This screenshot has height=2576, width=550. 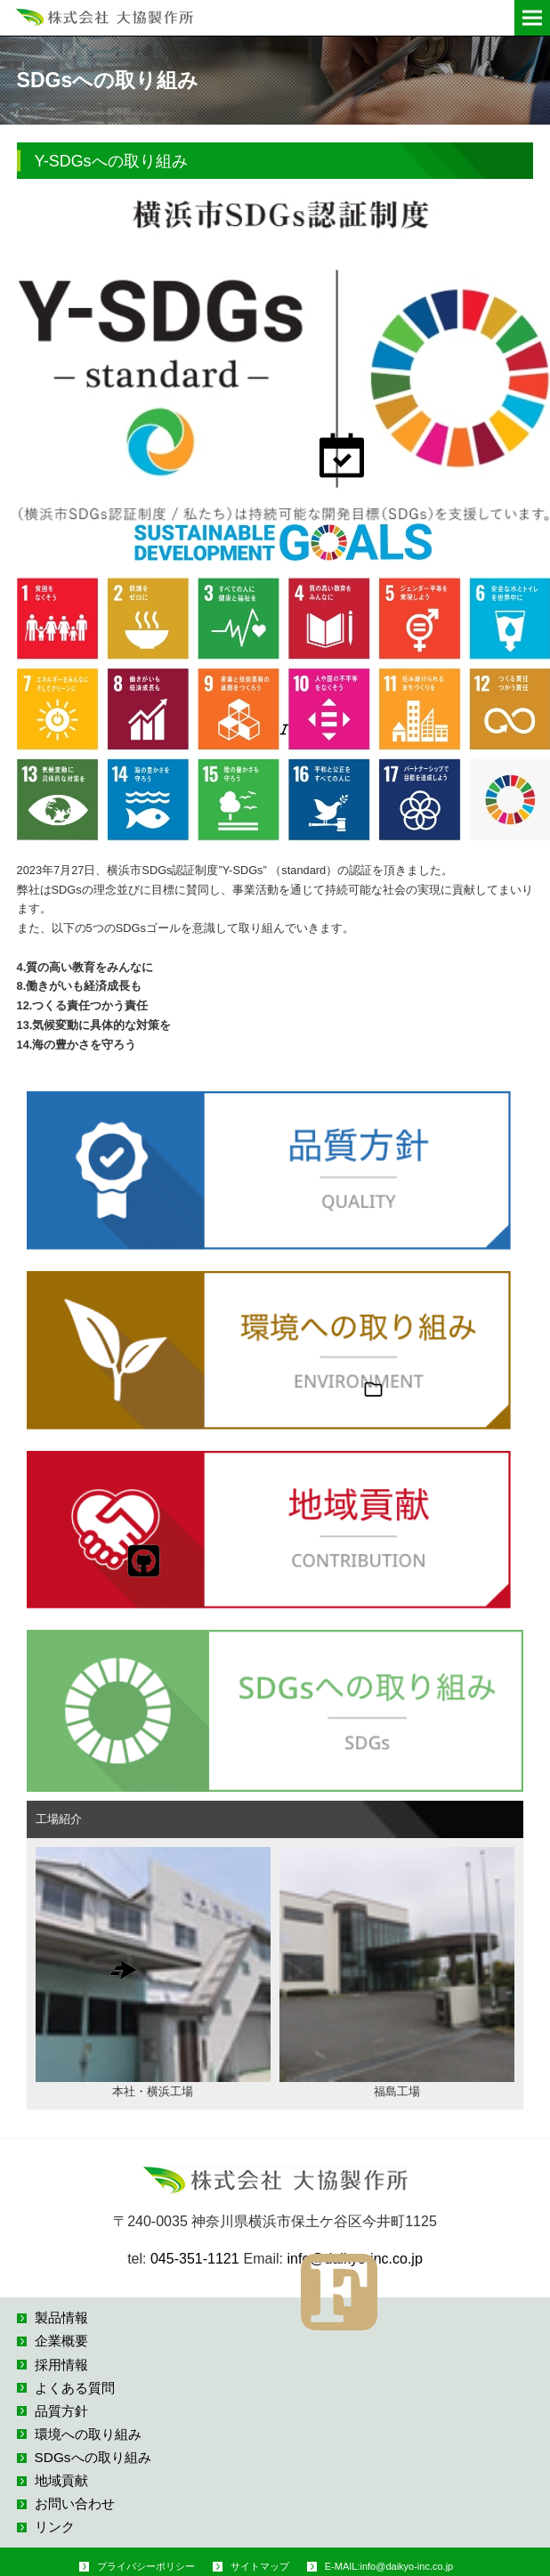 I want to click on confirm a scheduled event or appointment, so click(x=342, y=458).